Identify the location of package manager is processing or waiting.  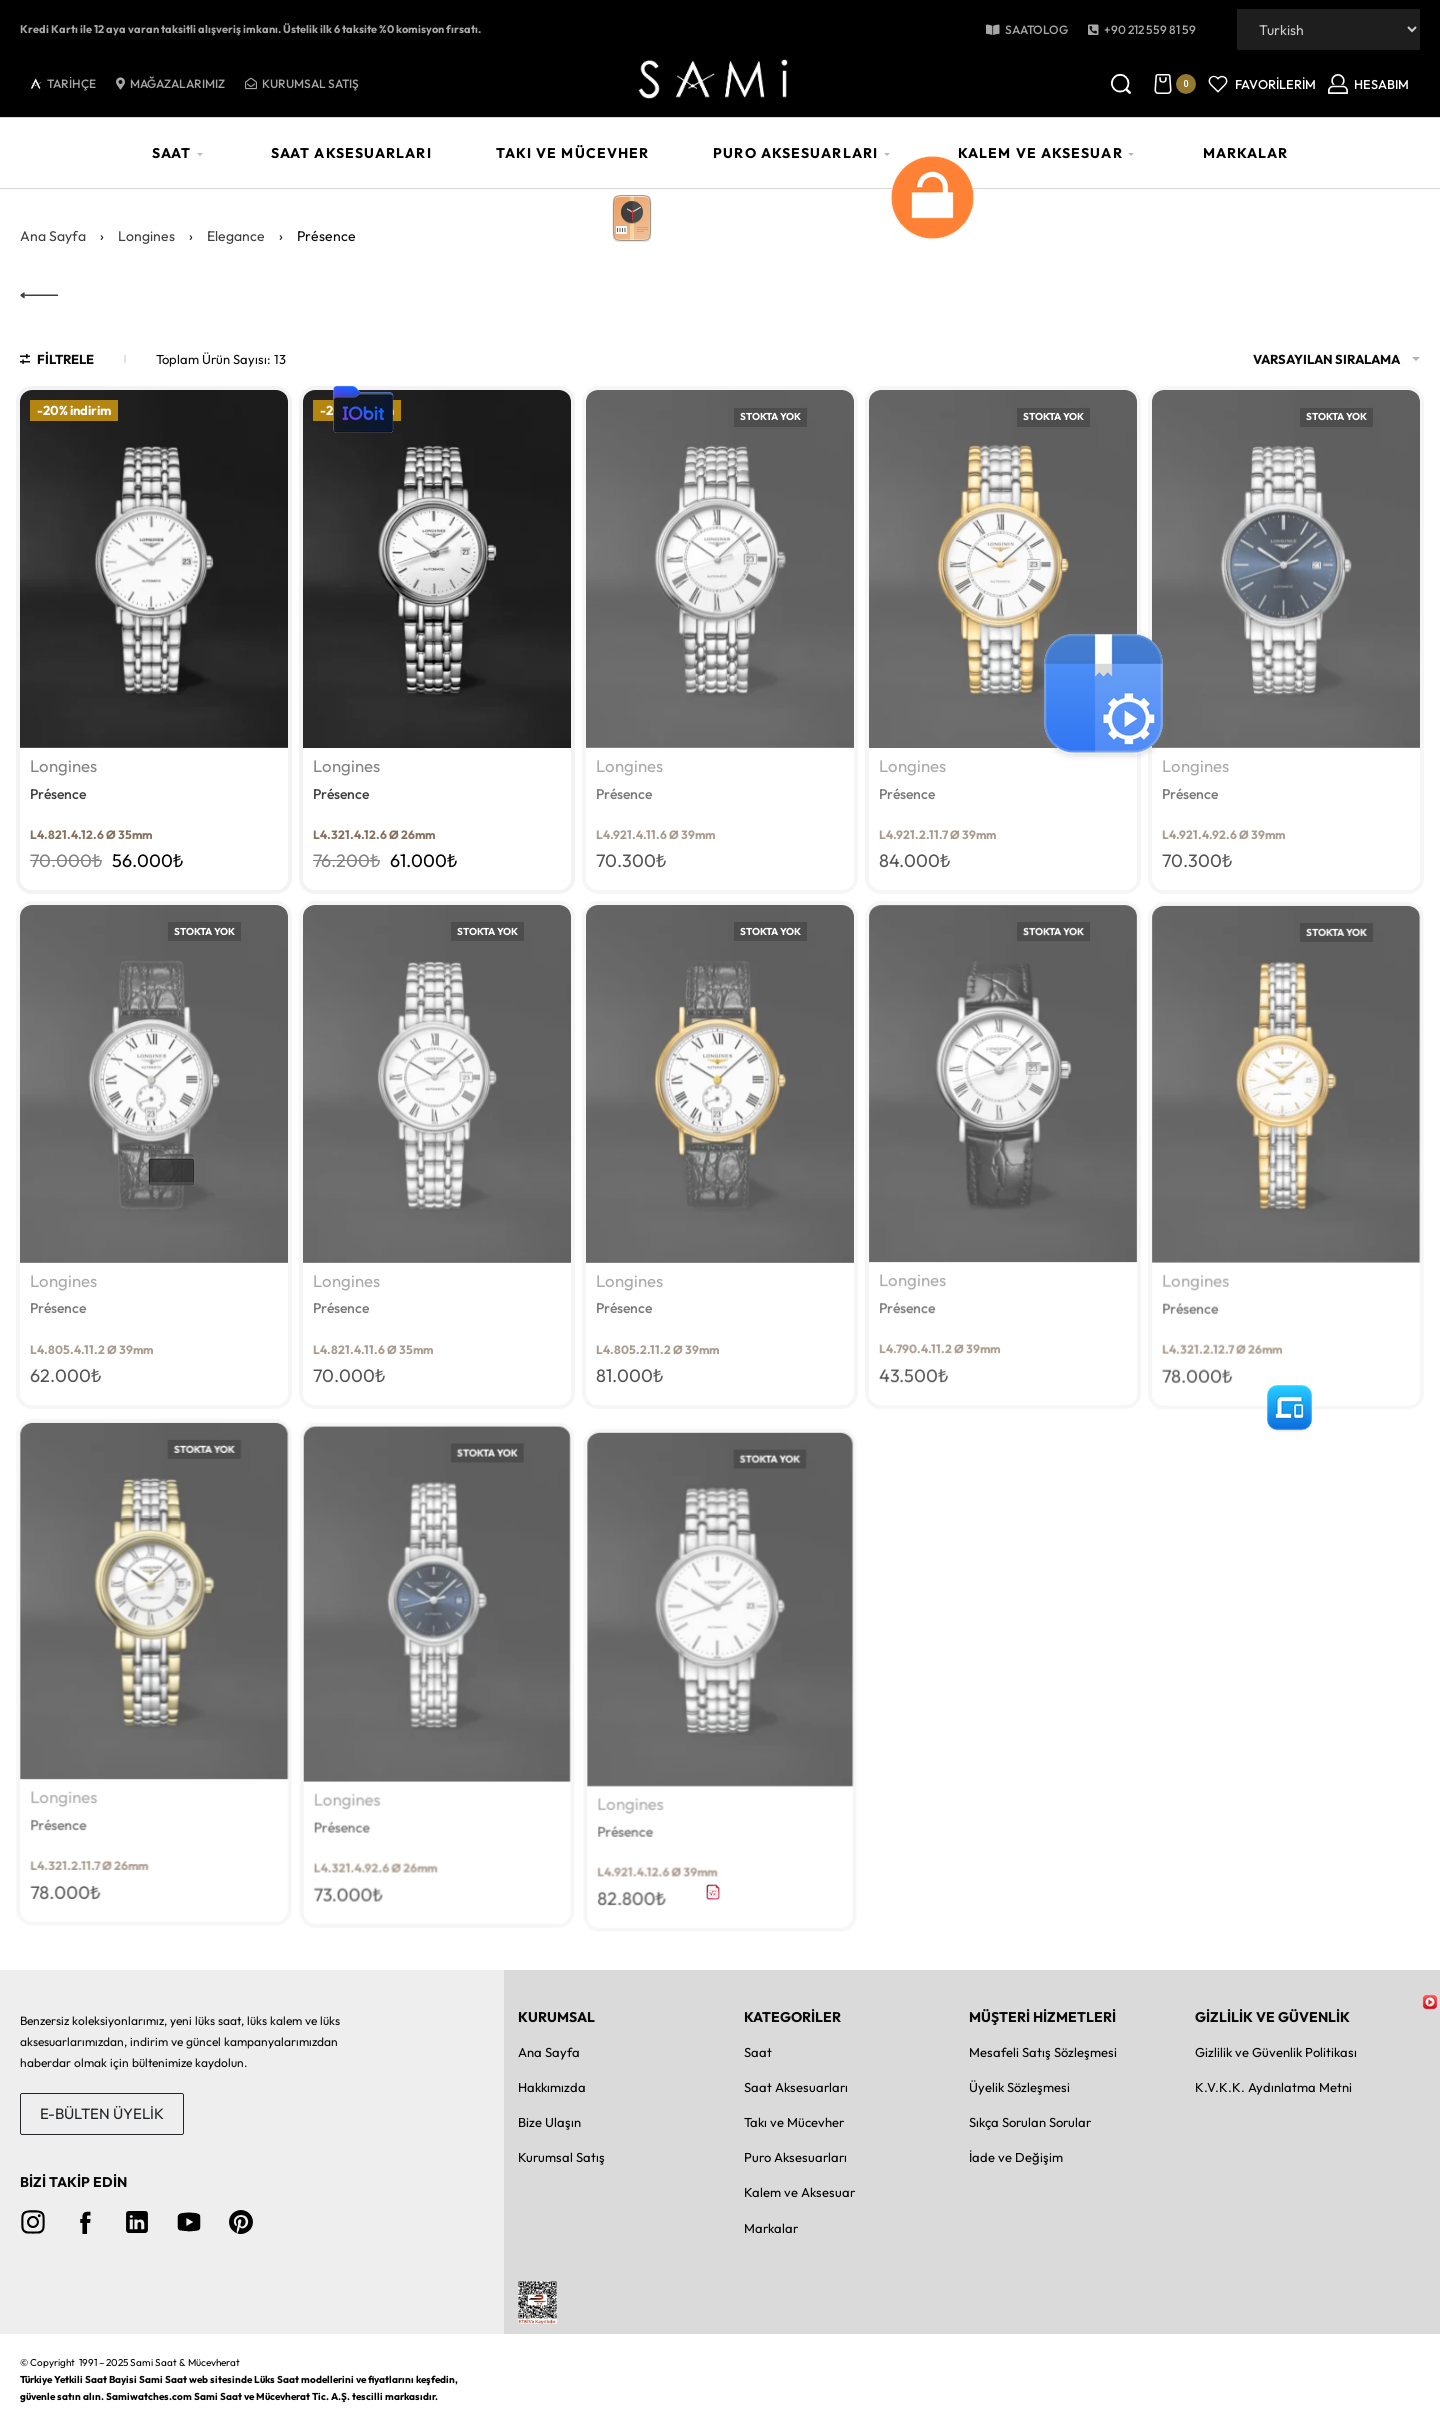
(632, 218).